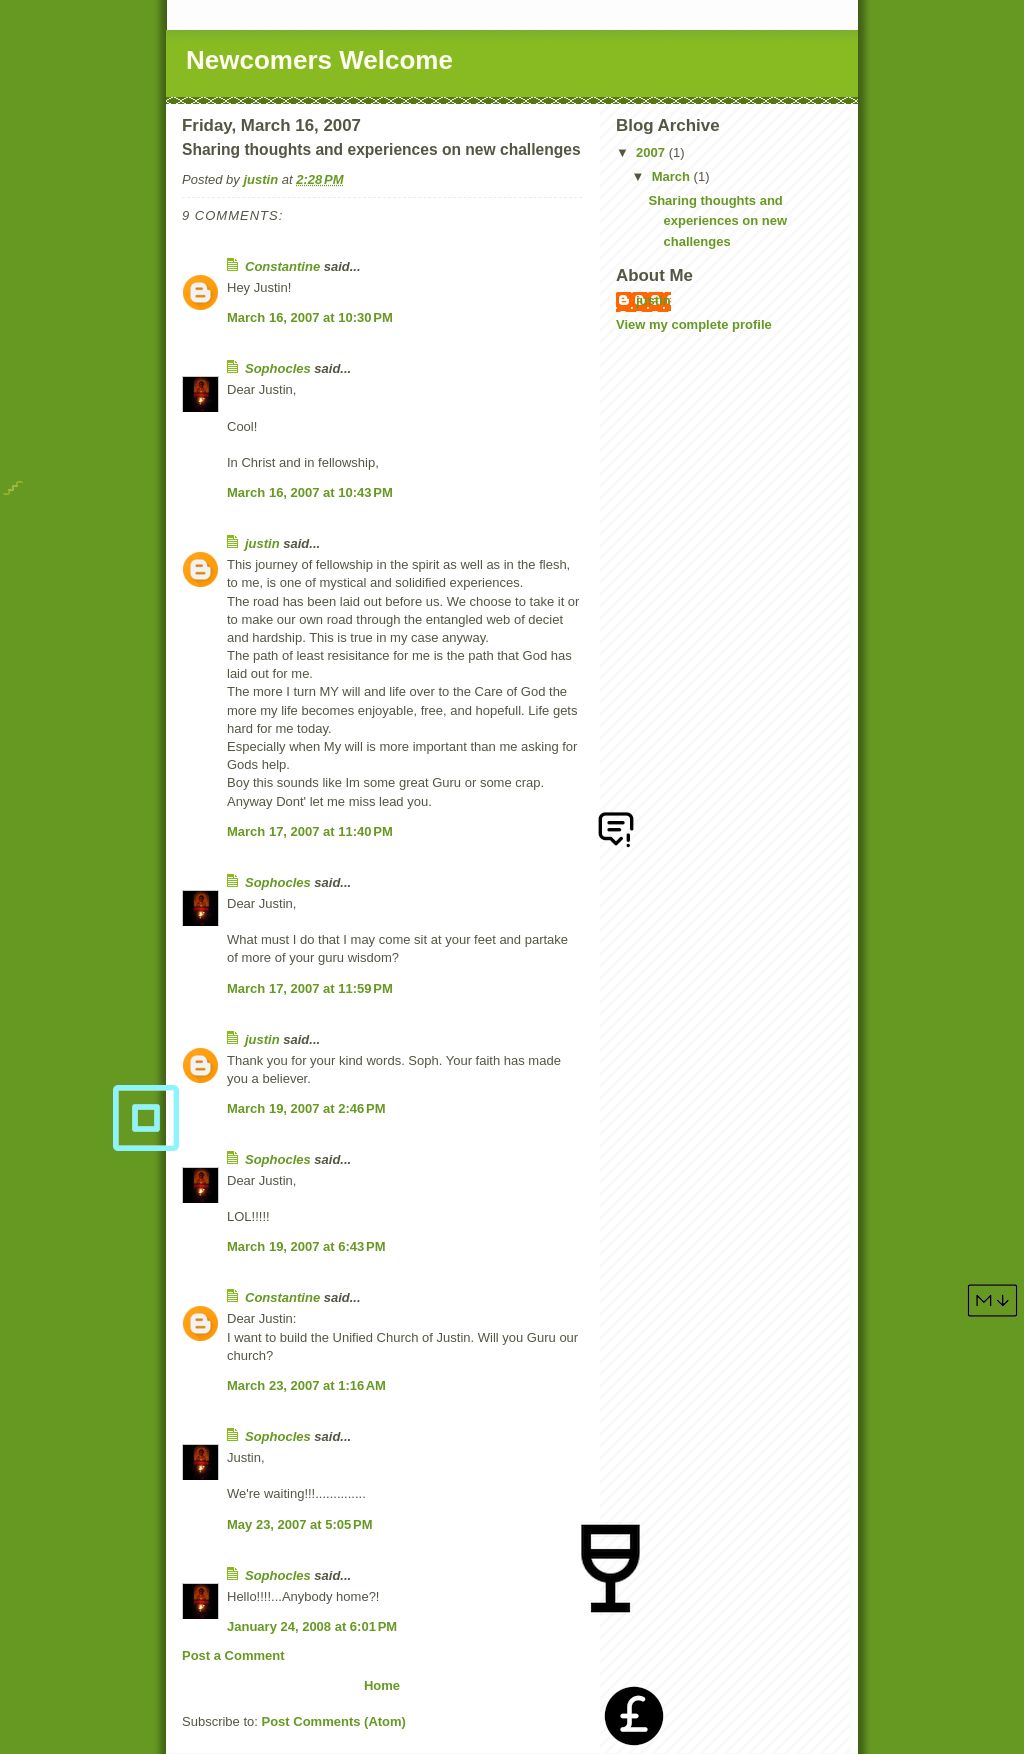 This screenshot has width=1024, height=1754. I want to click on square payment or point-of-sale app, so click(146, 1118).